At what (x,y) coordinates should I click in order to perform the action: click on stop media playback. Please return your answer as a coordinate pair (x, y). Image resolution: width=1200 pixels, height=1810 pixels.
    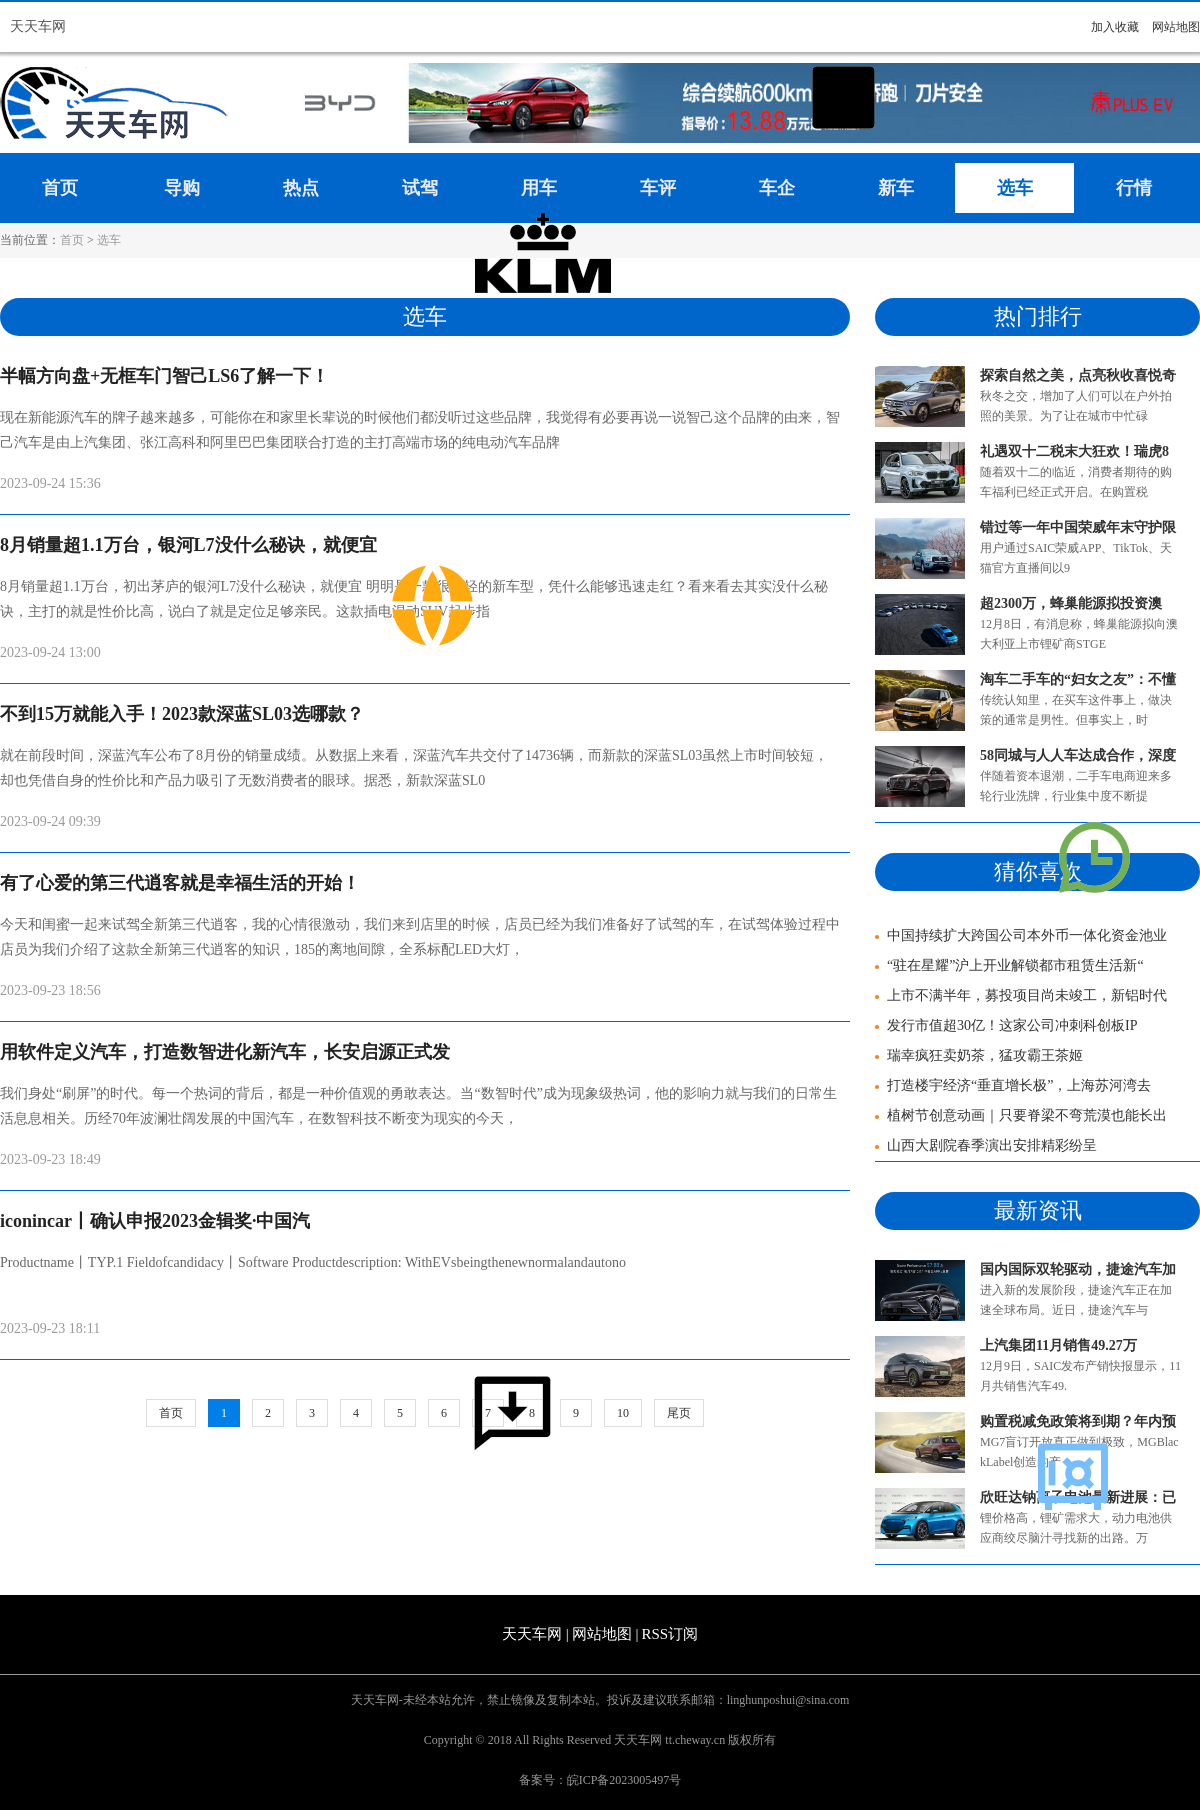
    Looking at the image, I should click on (843, 97).